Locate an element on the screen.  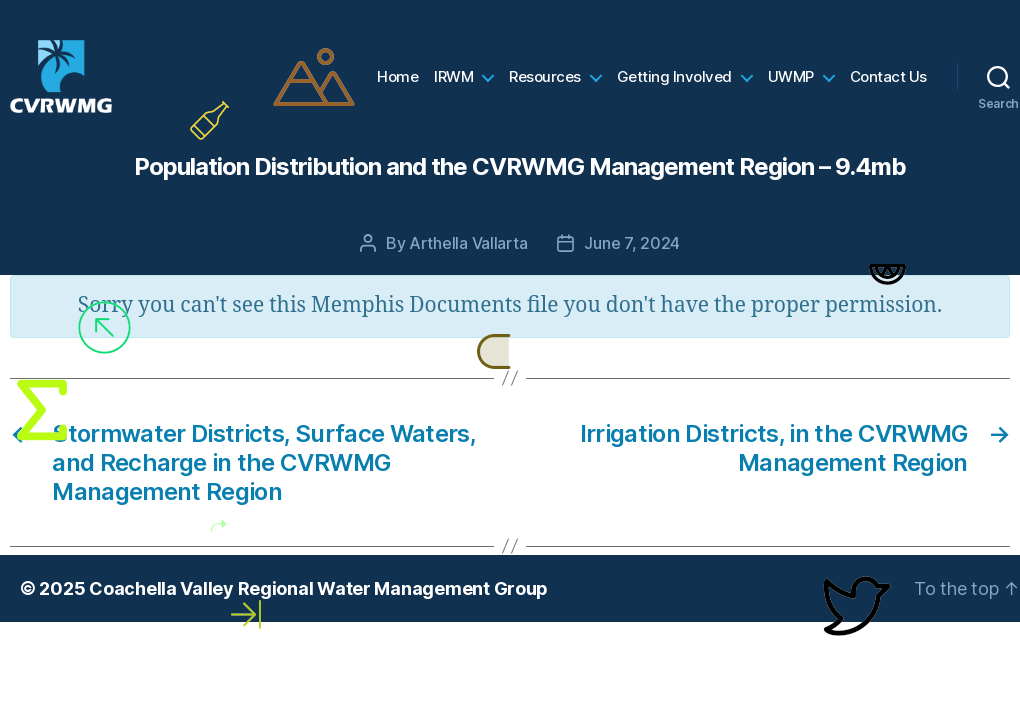
calculate sum or total is located at coordinates (42, 410).